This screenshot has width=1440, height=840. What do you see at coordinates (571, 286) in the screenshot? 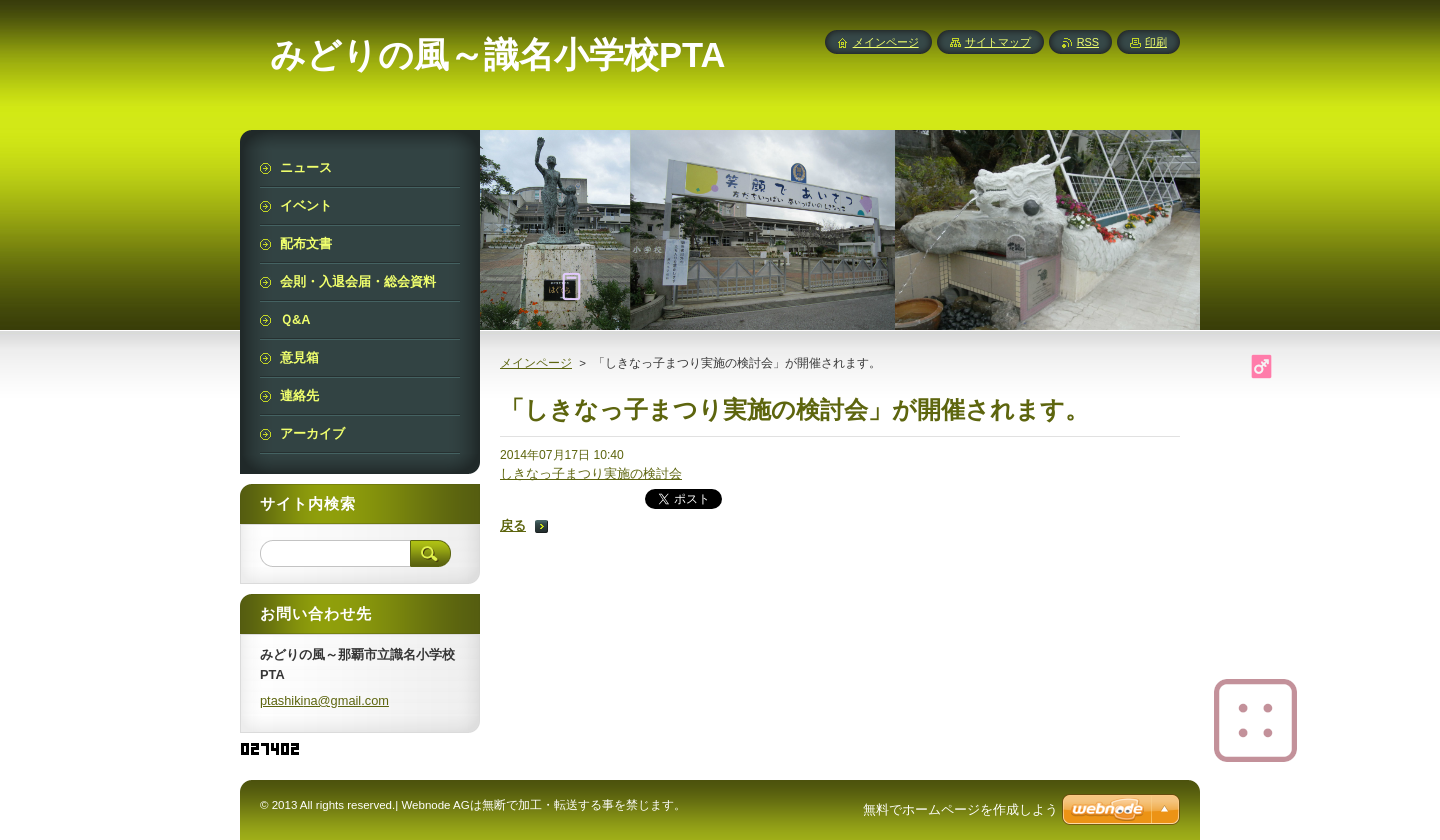
I see `access device speaker settings` at bounding box center [571, 286].